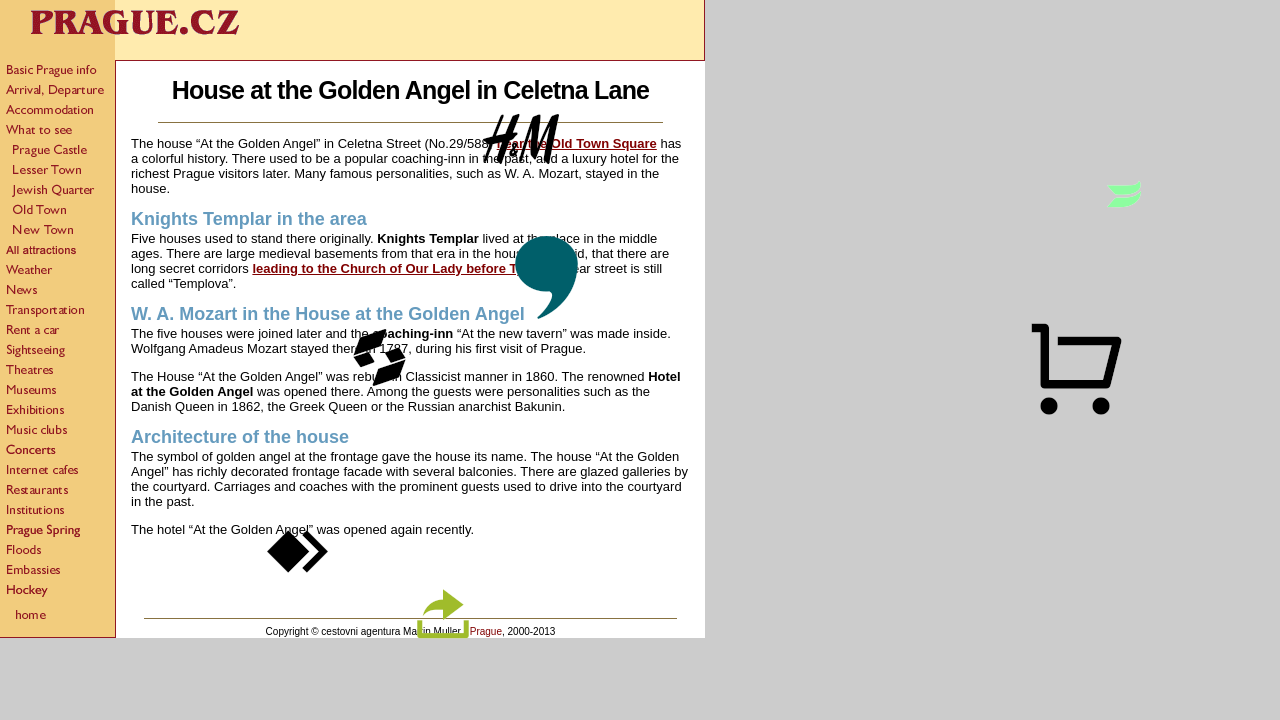 The height and width of the screenshot is (720, 1280). I want to click on ServBay application logo, so click(379, 357).